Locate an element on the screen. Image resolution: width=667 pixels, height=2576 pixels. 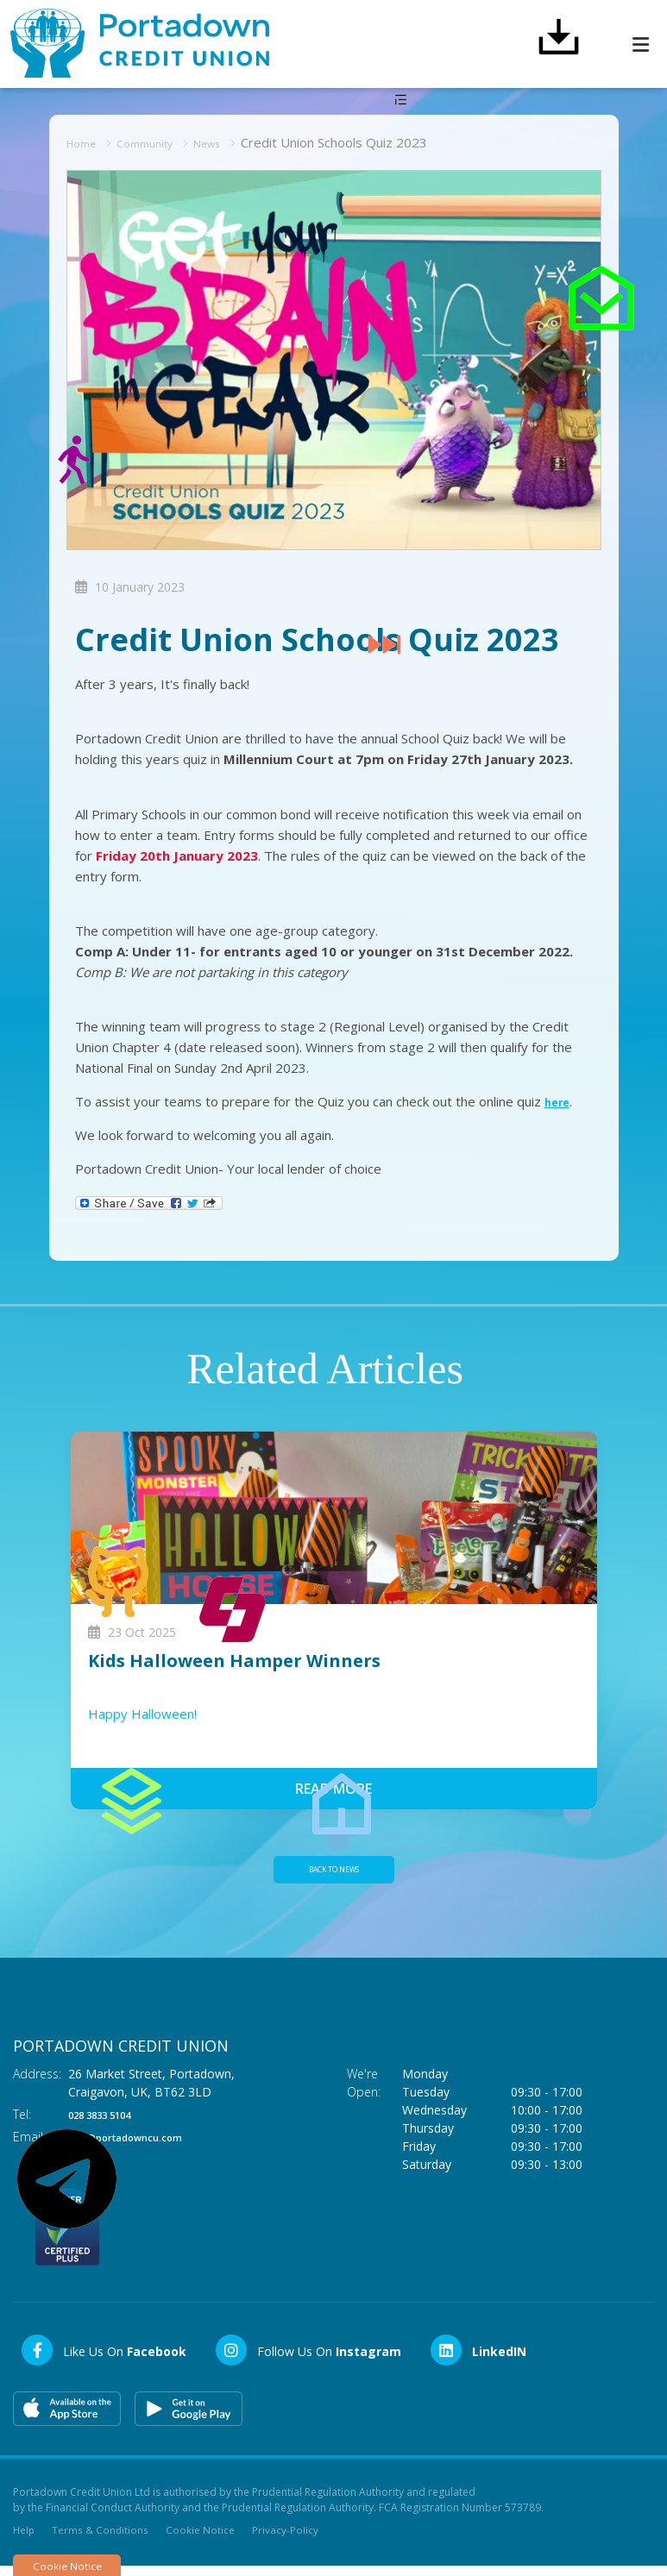
download a file to your device is located at coordinates (558, 36).